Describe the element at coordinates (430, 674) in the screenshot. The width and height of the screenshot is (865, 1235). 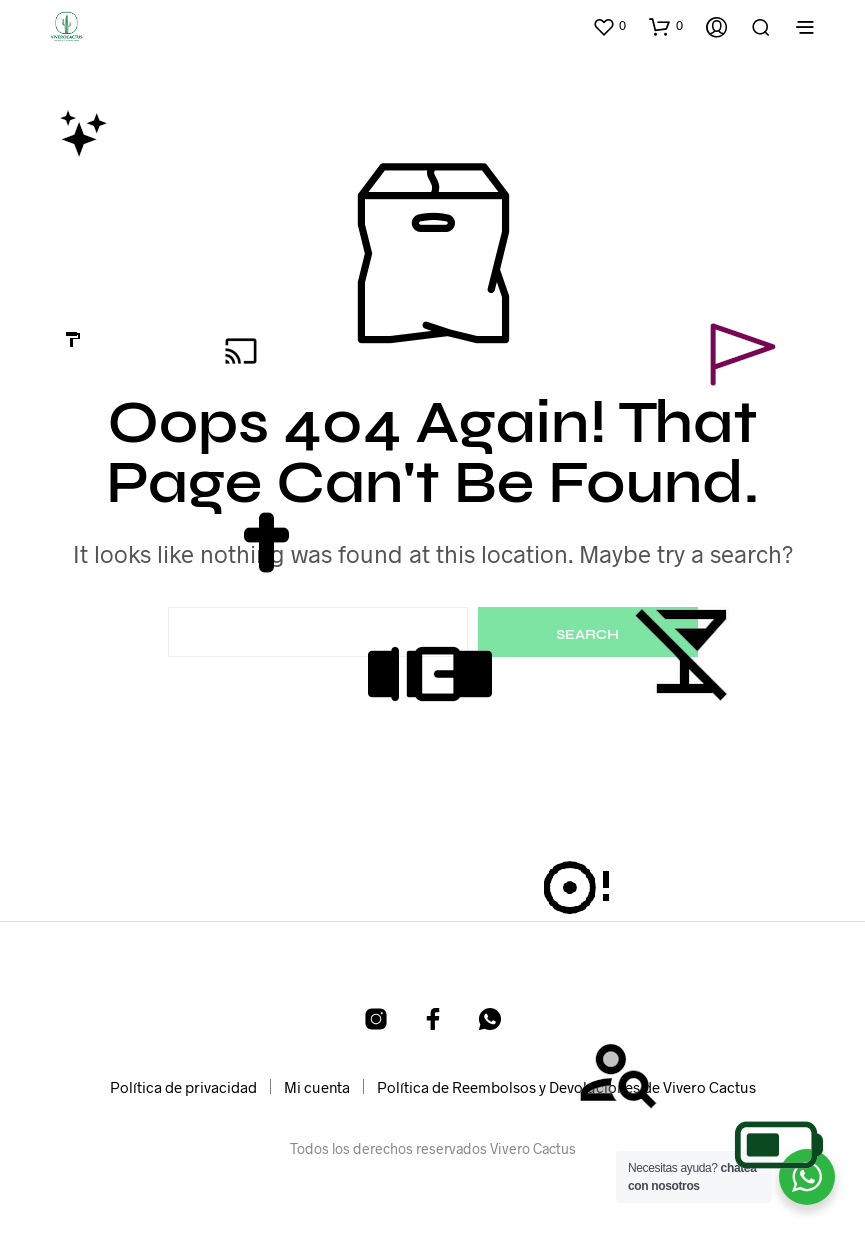
I see `access clothing or accessories settings` at that location.